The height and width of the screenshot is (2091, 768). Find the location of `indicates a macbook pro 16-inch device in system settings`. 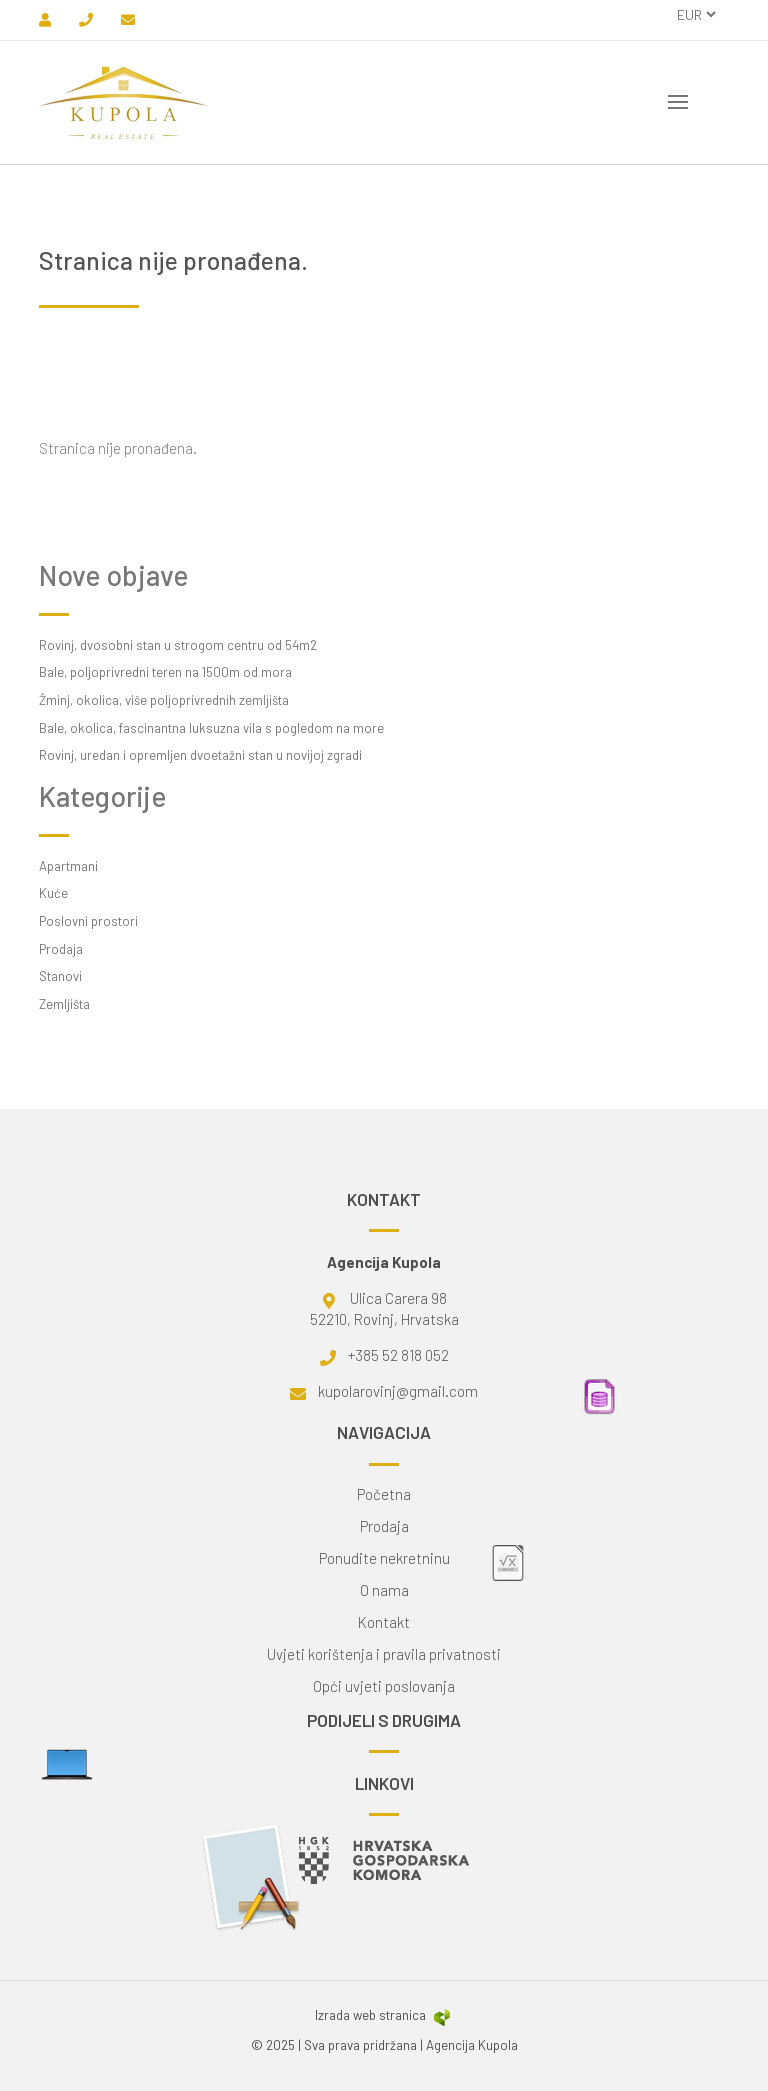

indicates a macbook pro 16-inch device in system settings is located at coordinates (67, 1763).